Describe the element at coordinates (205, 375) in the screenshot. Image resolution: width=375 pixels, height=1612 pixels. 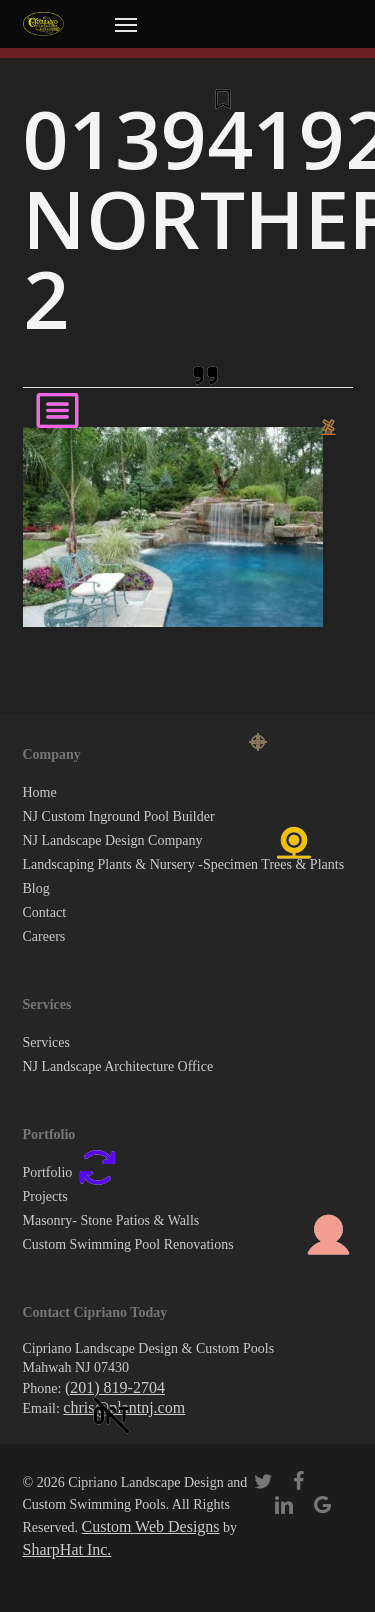
I see `insert a block quote` at that location.